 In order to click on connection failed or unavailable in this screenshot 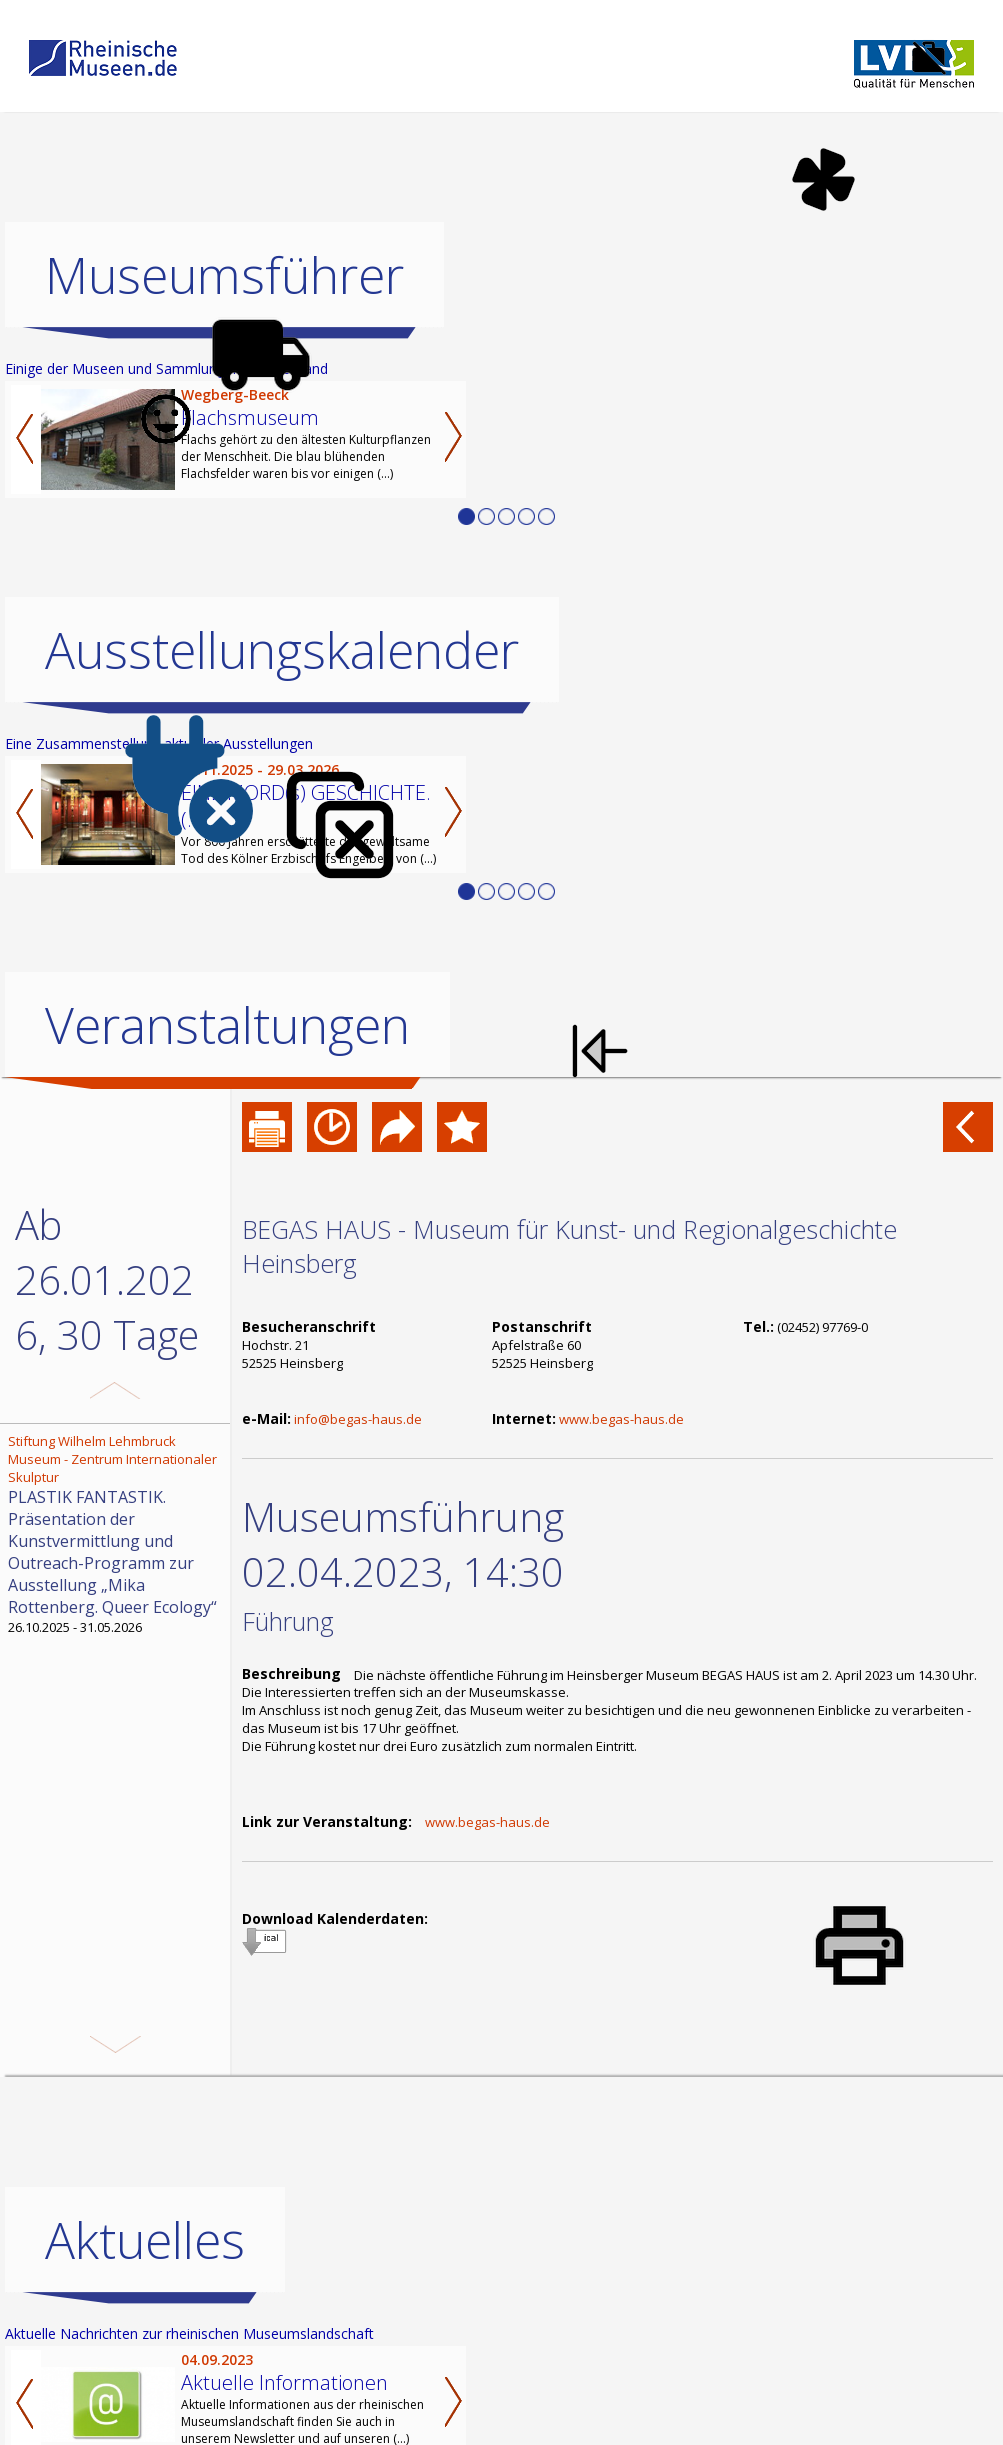, I will do `click(182, 779)`.